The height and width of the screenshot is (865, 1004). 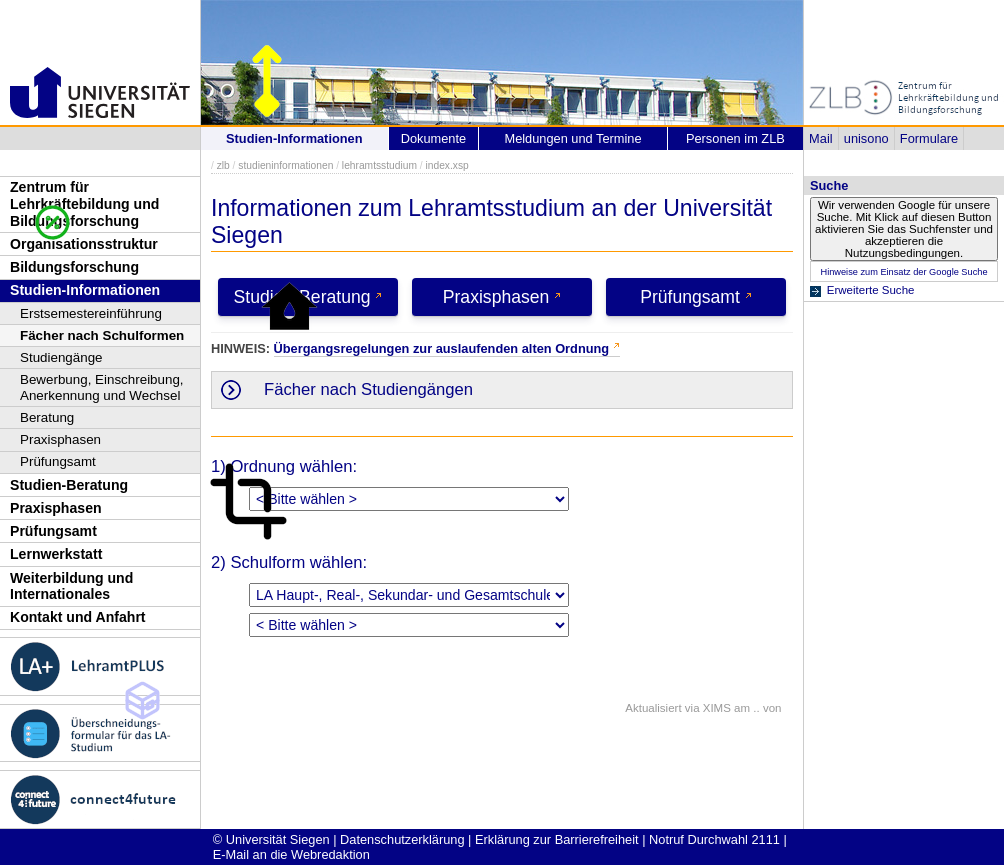 I want to click on move item to top priority, so click(x=267, y=81).